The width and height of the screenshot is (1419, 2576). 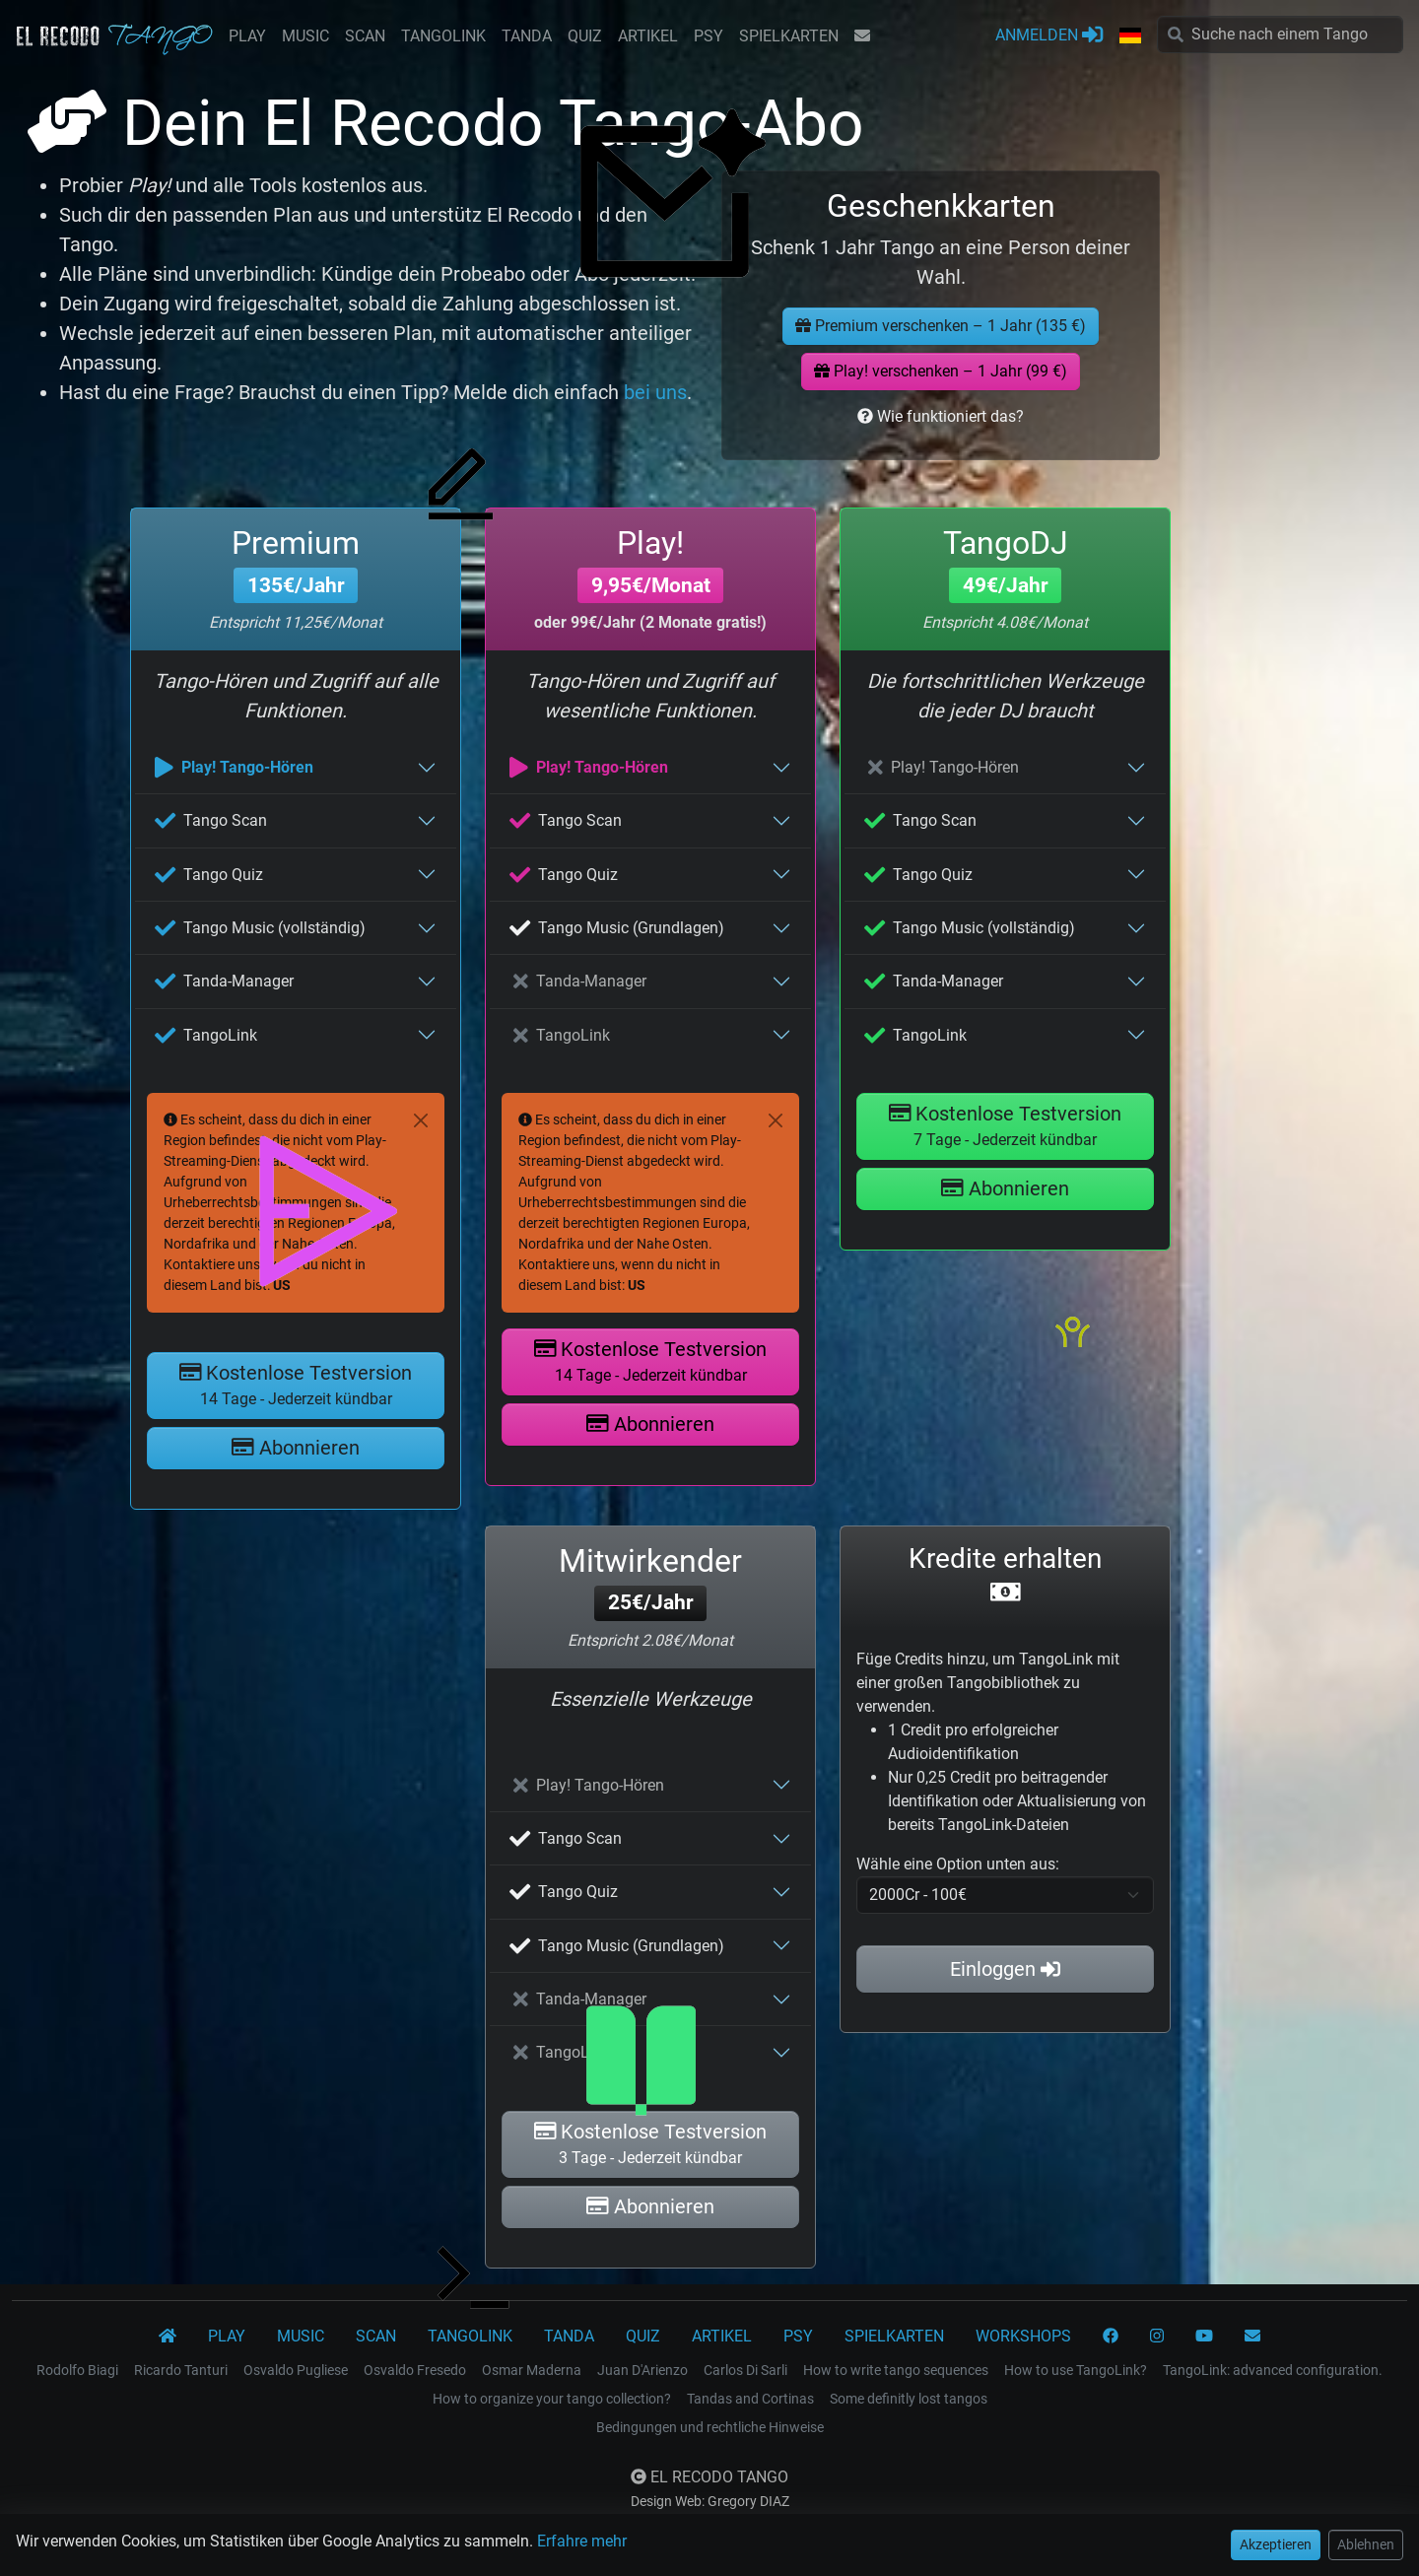 I want to click on edit content or text, so click(x=460, y=484).